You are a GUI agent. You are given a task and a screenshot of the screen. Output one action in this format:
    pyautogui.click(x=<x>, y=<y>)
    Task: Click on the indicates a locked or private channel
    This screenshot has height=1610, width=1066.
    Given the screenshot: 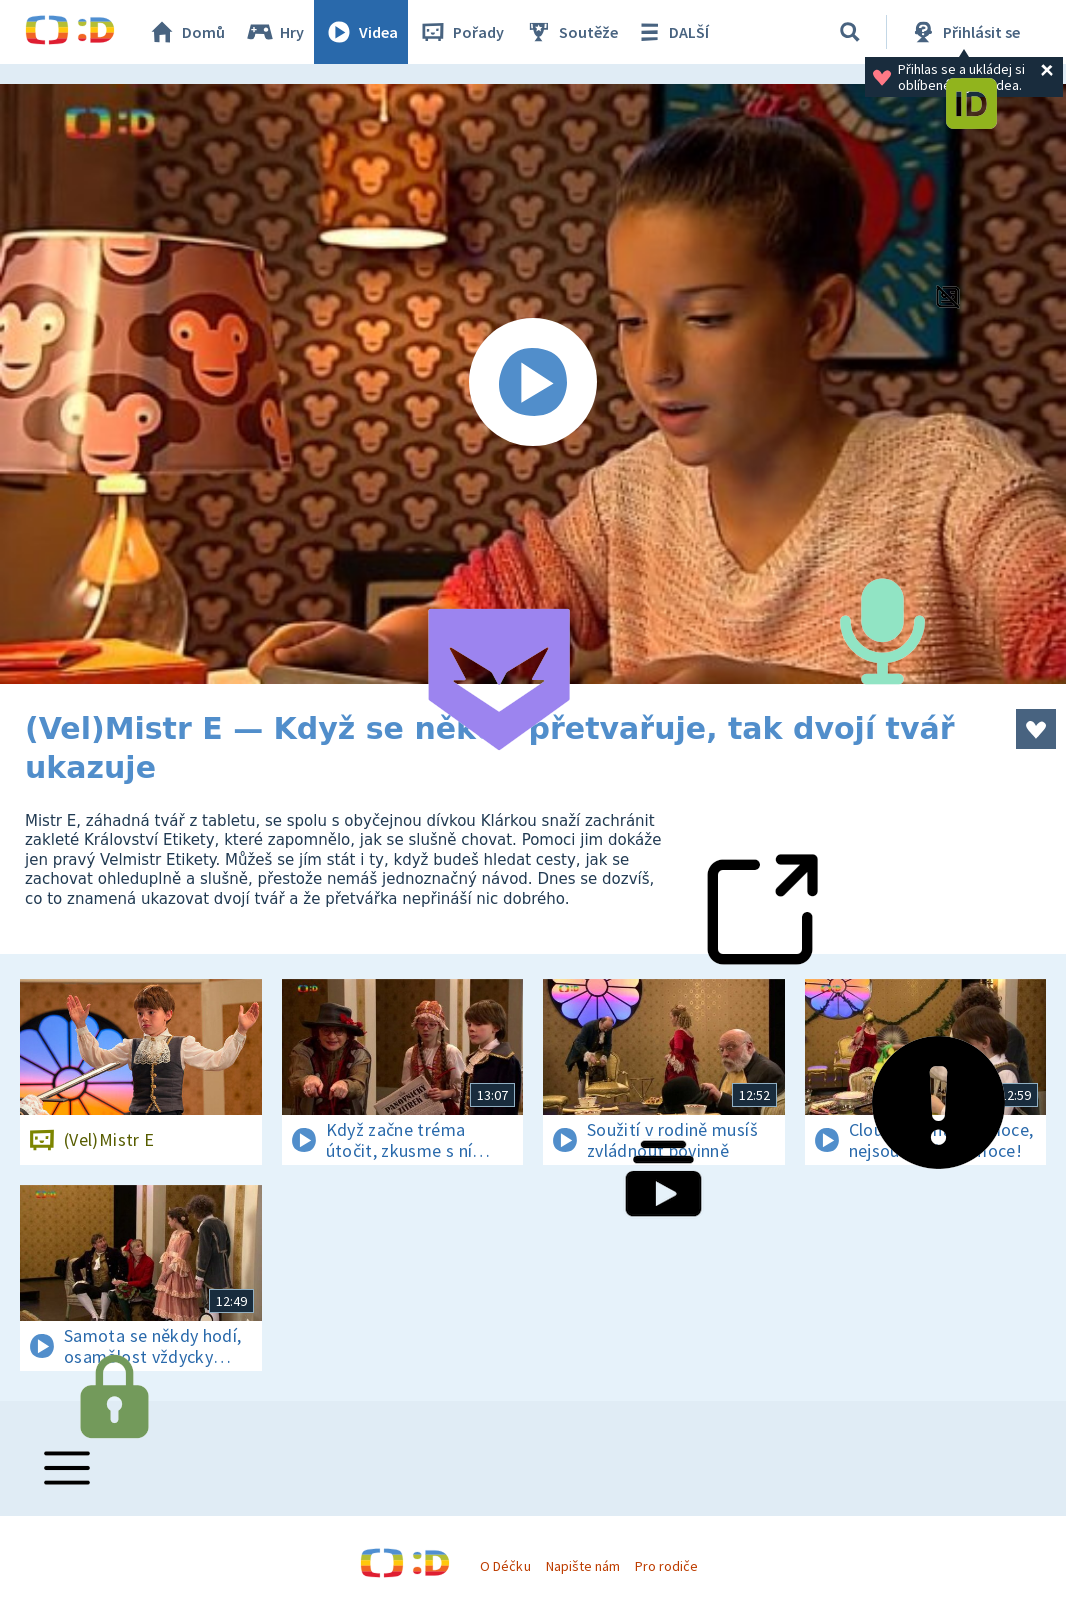 What is the action you would take?
    pyautogui.click(x=114, y=1396)
    